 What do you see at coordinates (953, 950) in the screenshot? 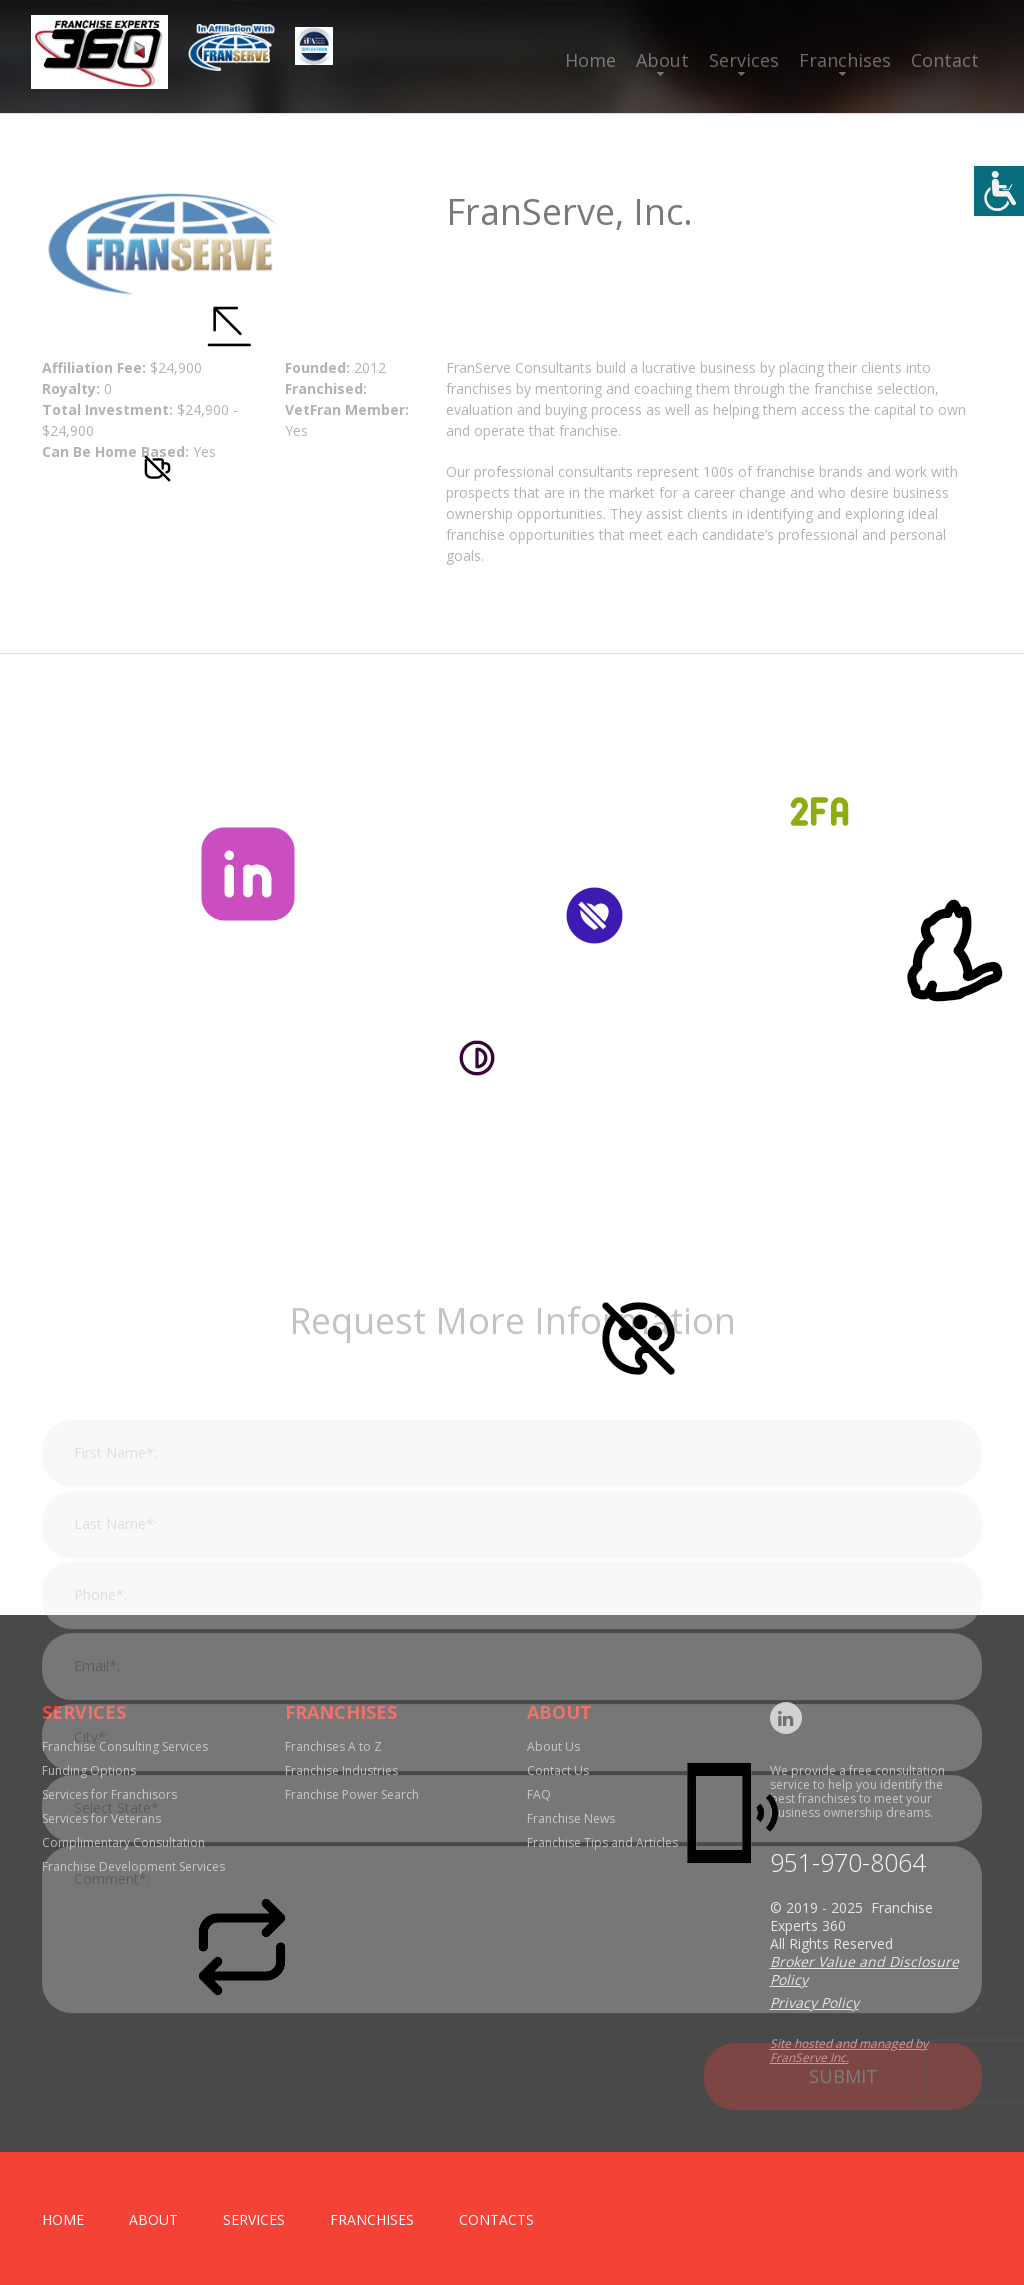
I see `link to yarn package manager` at bounding box center [953, 950].